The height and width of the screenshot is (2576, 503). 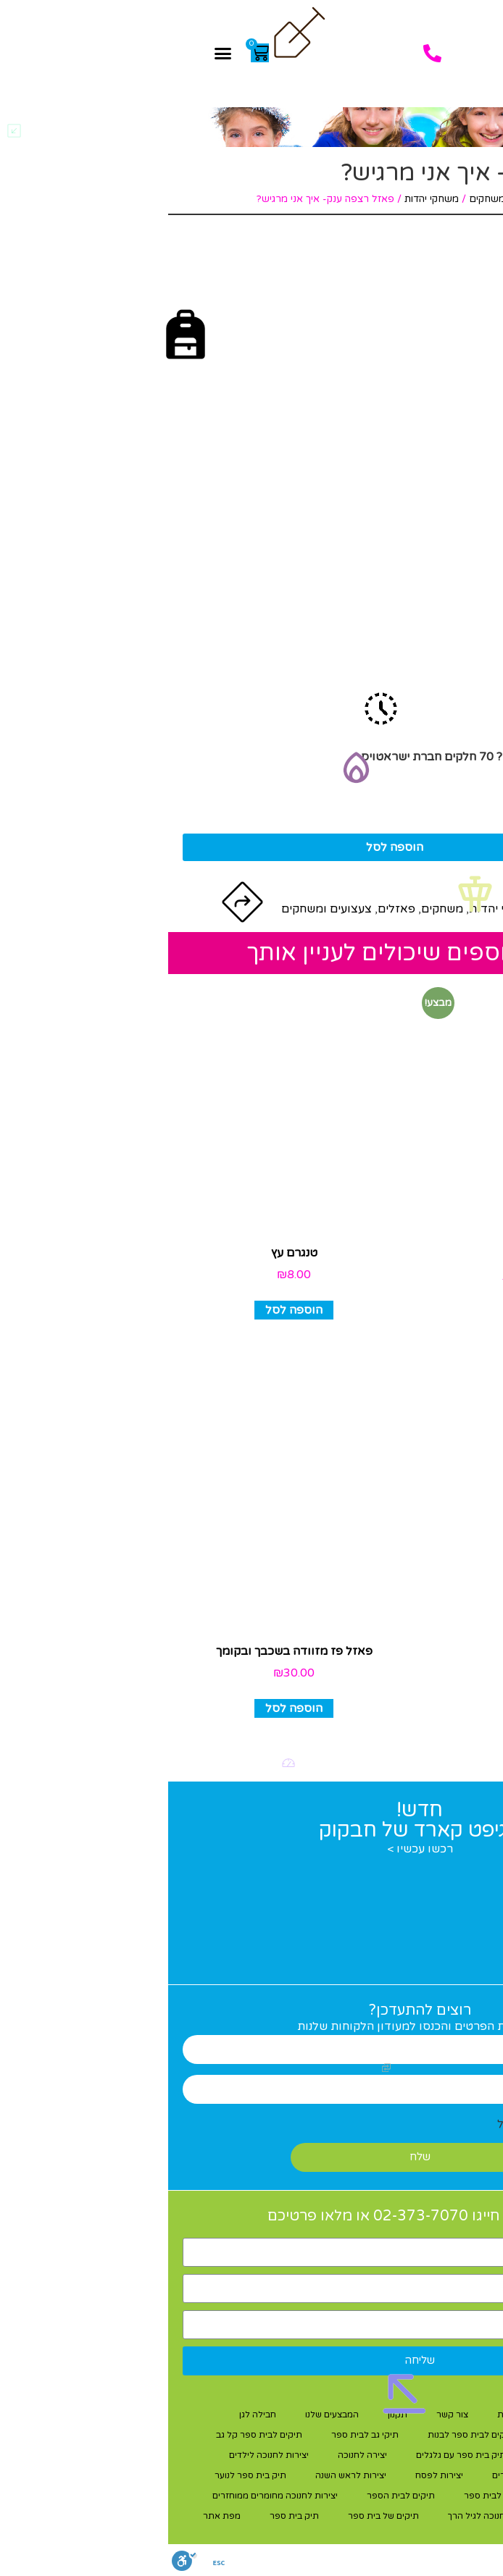 I want to click on navigate to the bottom-left corner, so click(x=14, y=130).